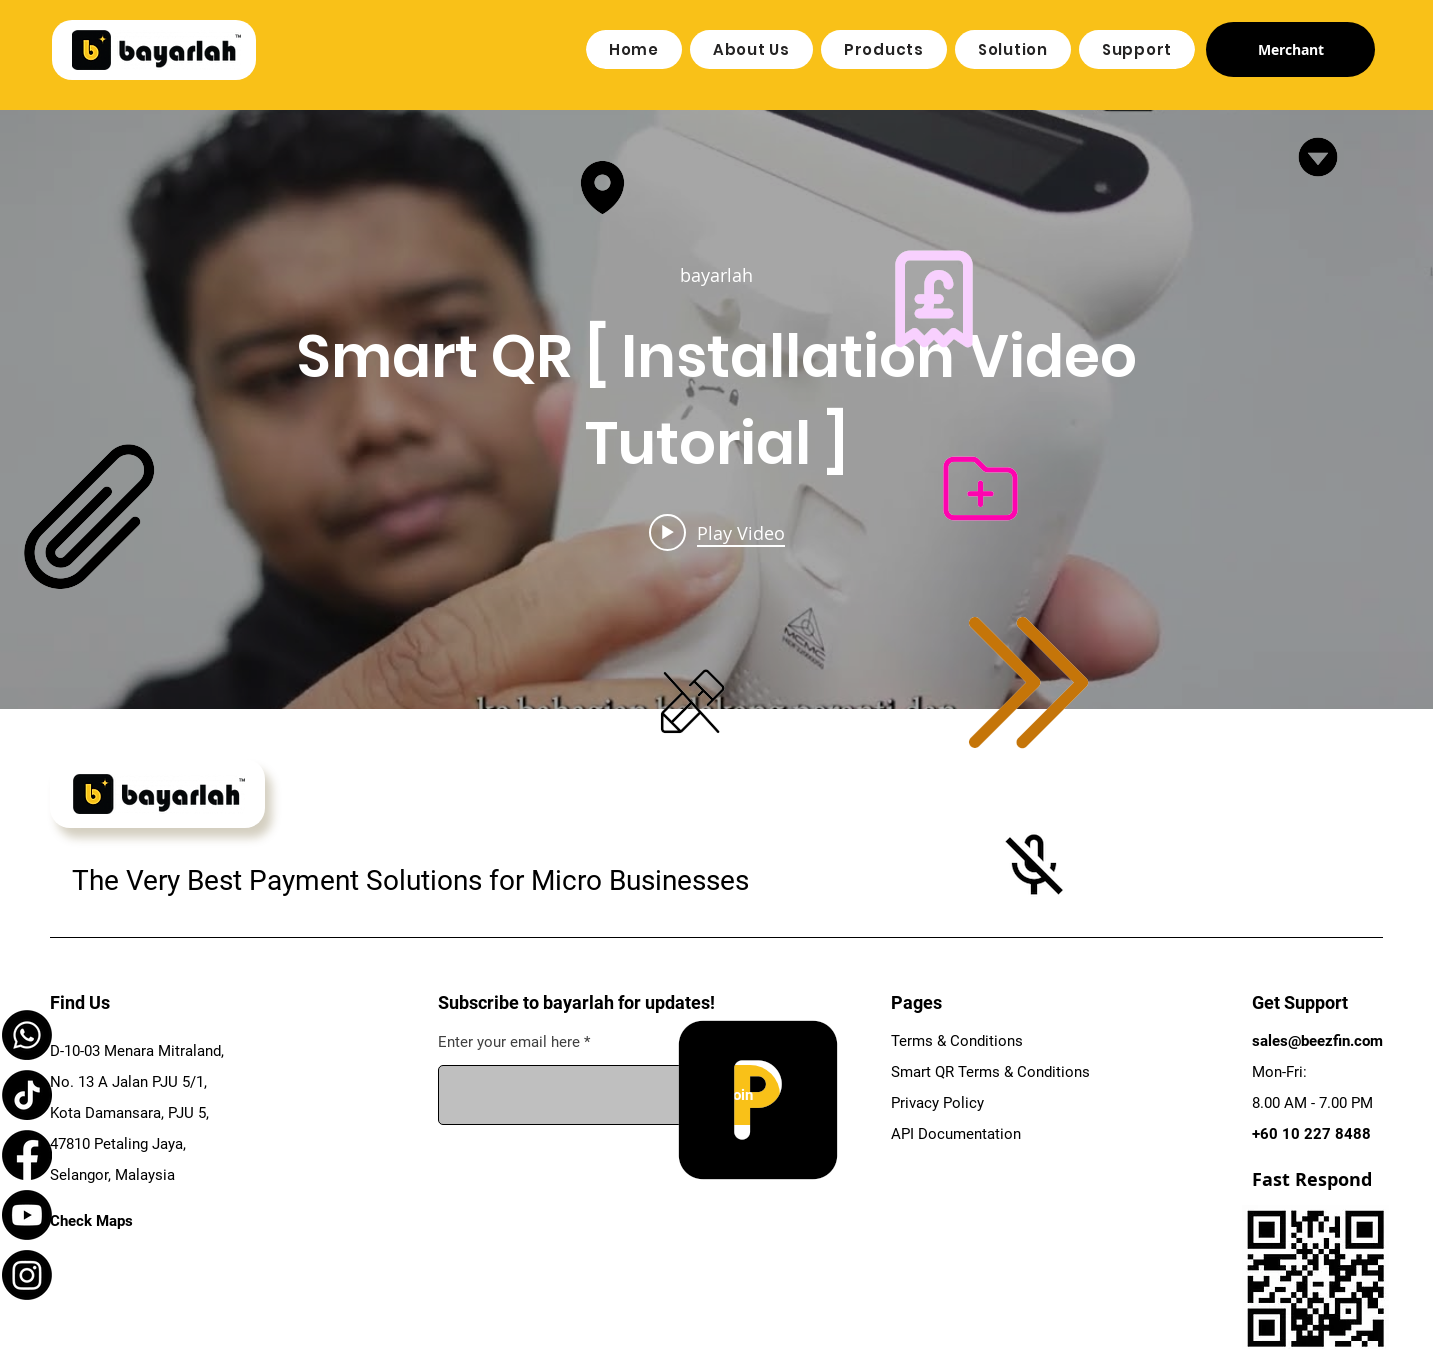 This screenshot has height=1350, width=1433. I want to click on mute your microphone, so click(1034, 866).